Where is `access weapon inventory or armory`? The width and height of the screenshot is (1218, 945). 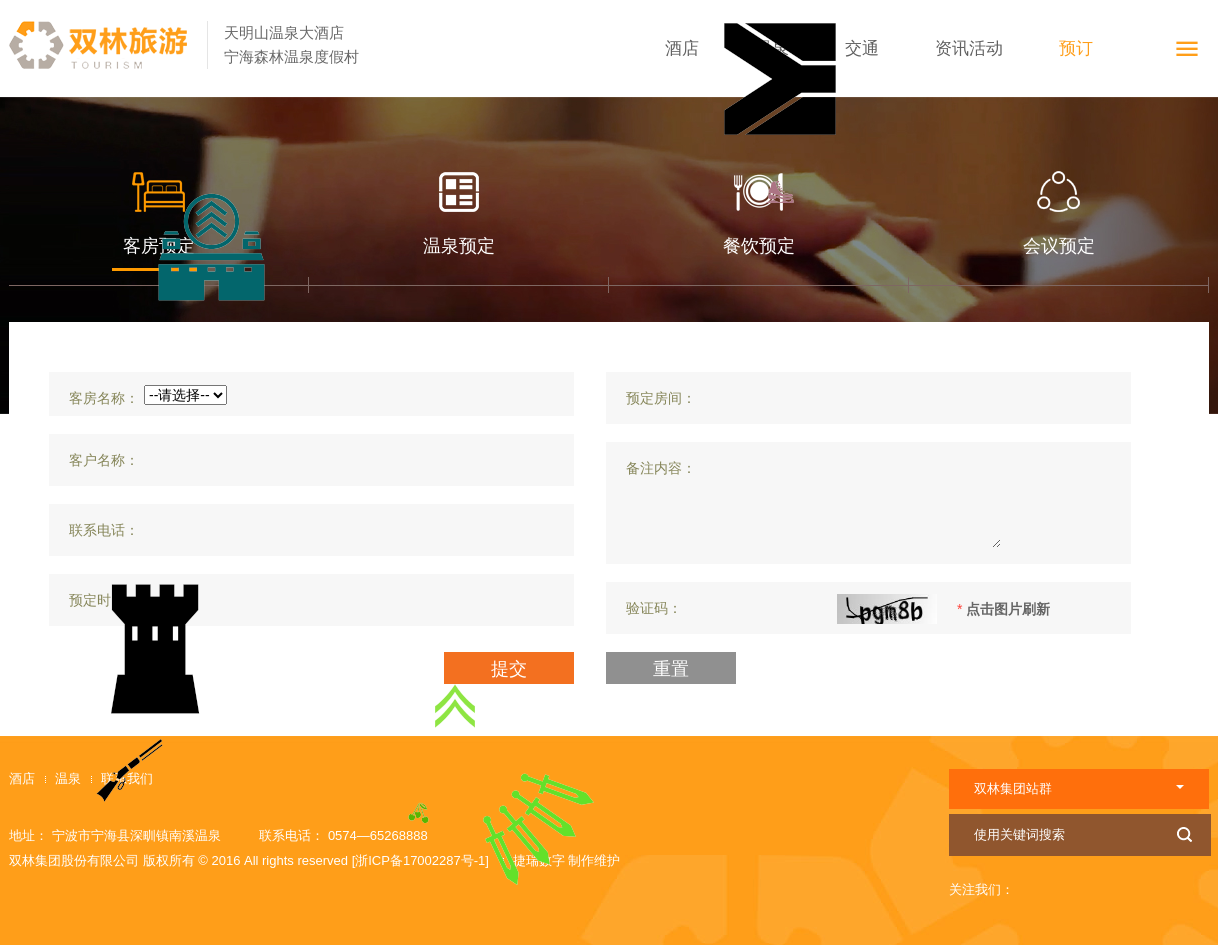
access weapon inventory or armory is located at coordinates (537, 827).